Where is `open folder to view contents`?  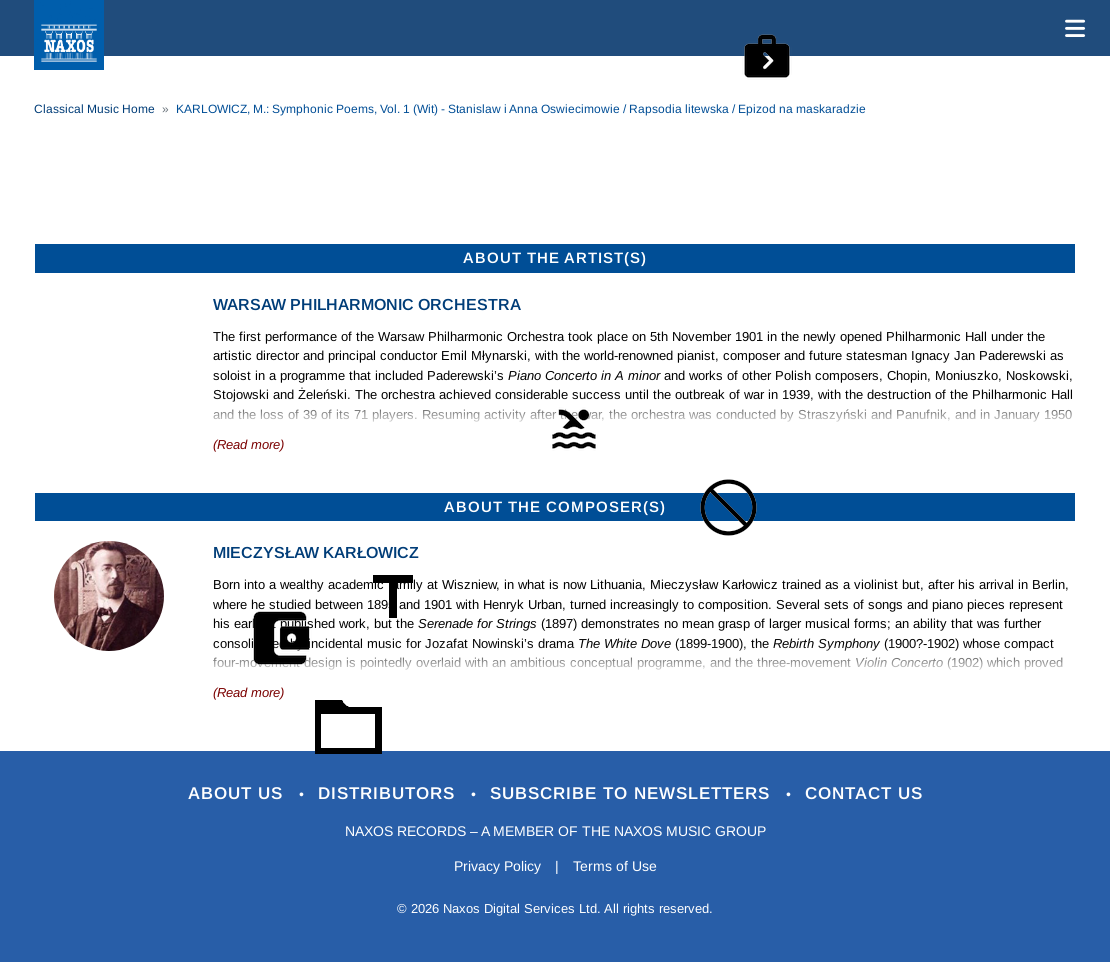 open folder to view contents is located at coordinates (348, 727).